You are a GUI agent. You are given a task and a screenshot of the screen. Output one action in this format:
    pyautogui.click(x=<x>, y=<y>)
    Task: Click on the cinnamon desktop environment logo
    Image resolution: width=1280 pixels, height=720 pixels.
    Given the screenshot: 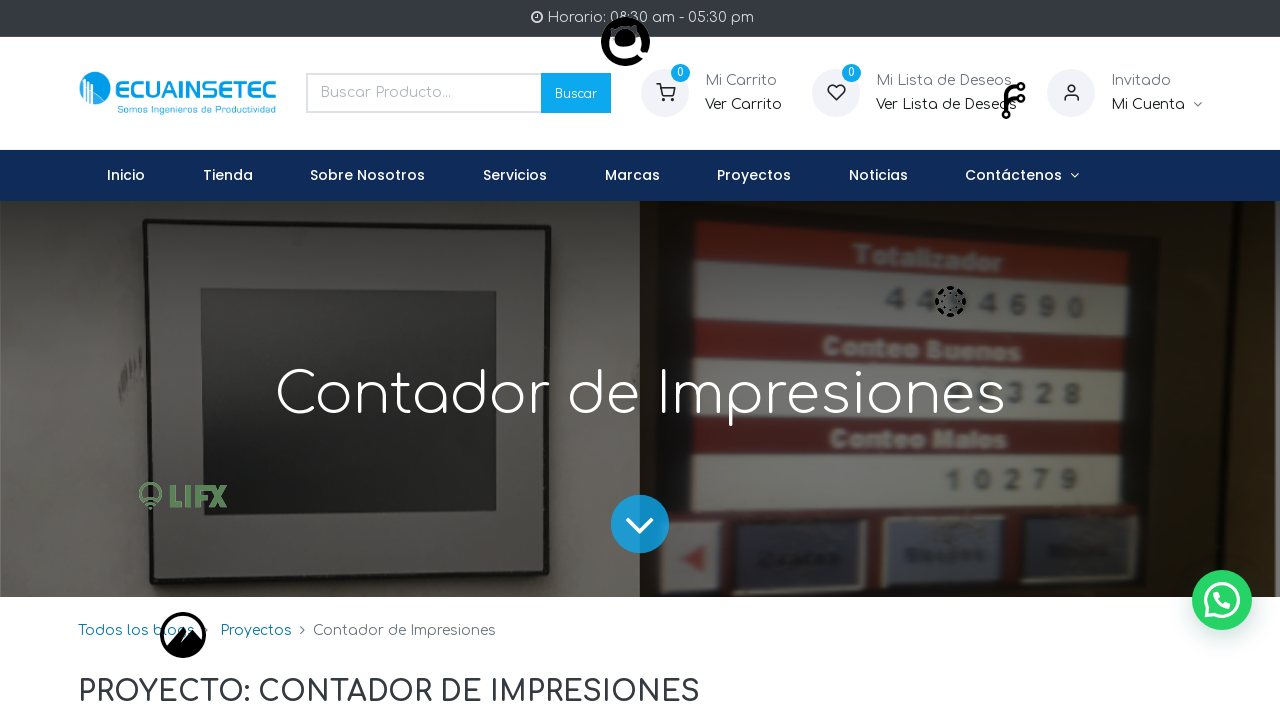 What is the action you would take?
    pyautogui.click(x=183, y=635)
    